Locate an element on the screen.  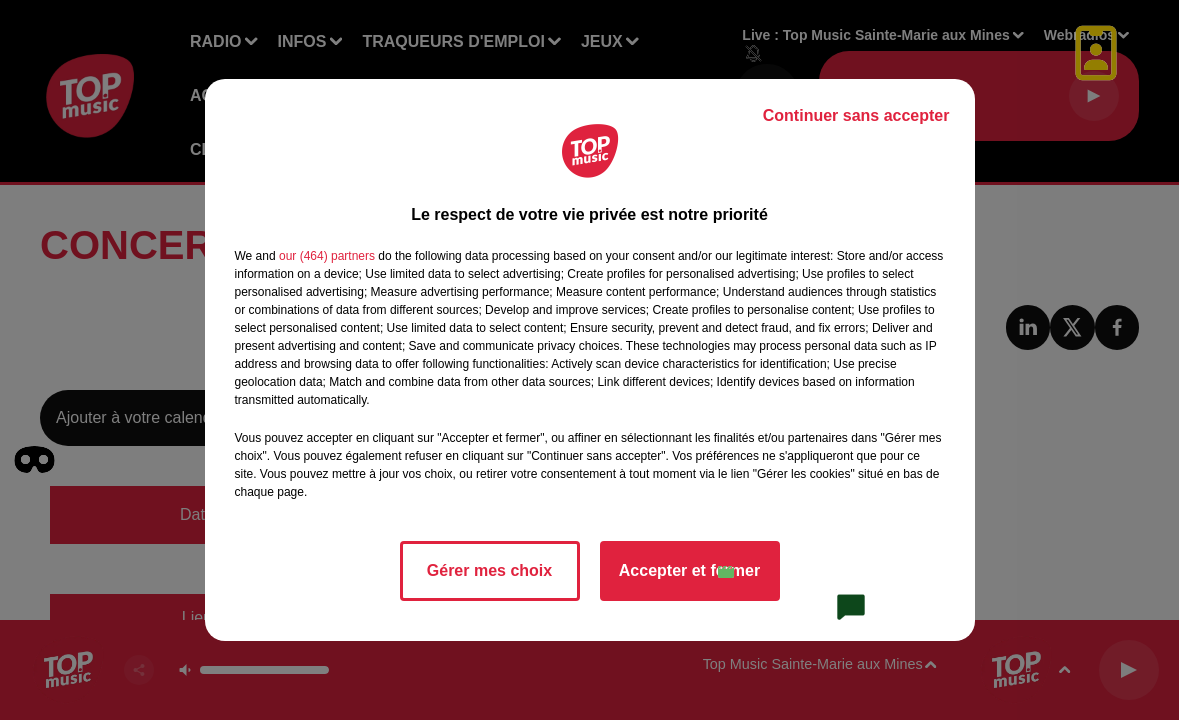
enable incognito or private browsing mode is located at coordinates (34, 459).